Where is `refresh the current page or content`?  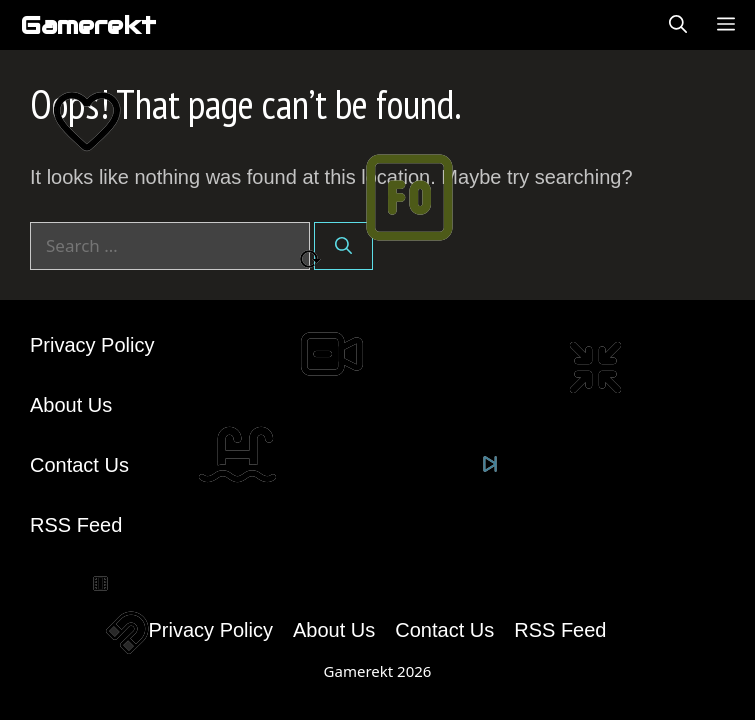 refresh the current page or content is located at coordinates (310, 259).